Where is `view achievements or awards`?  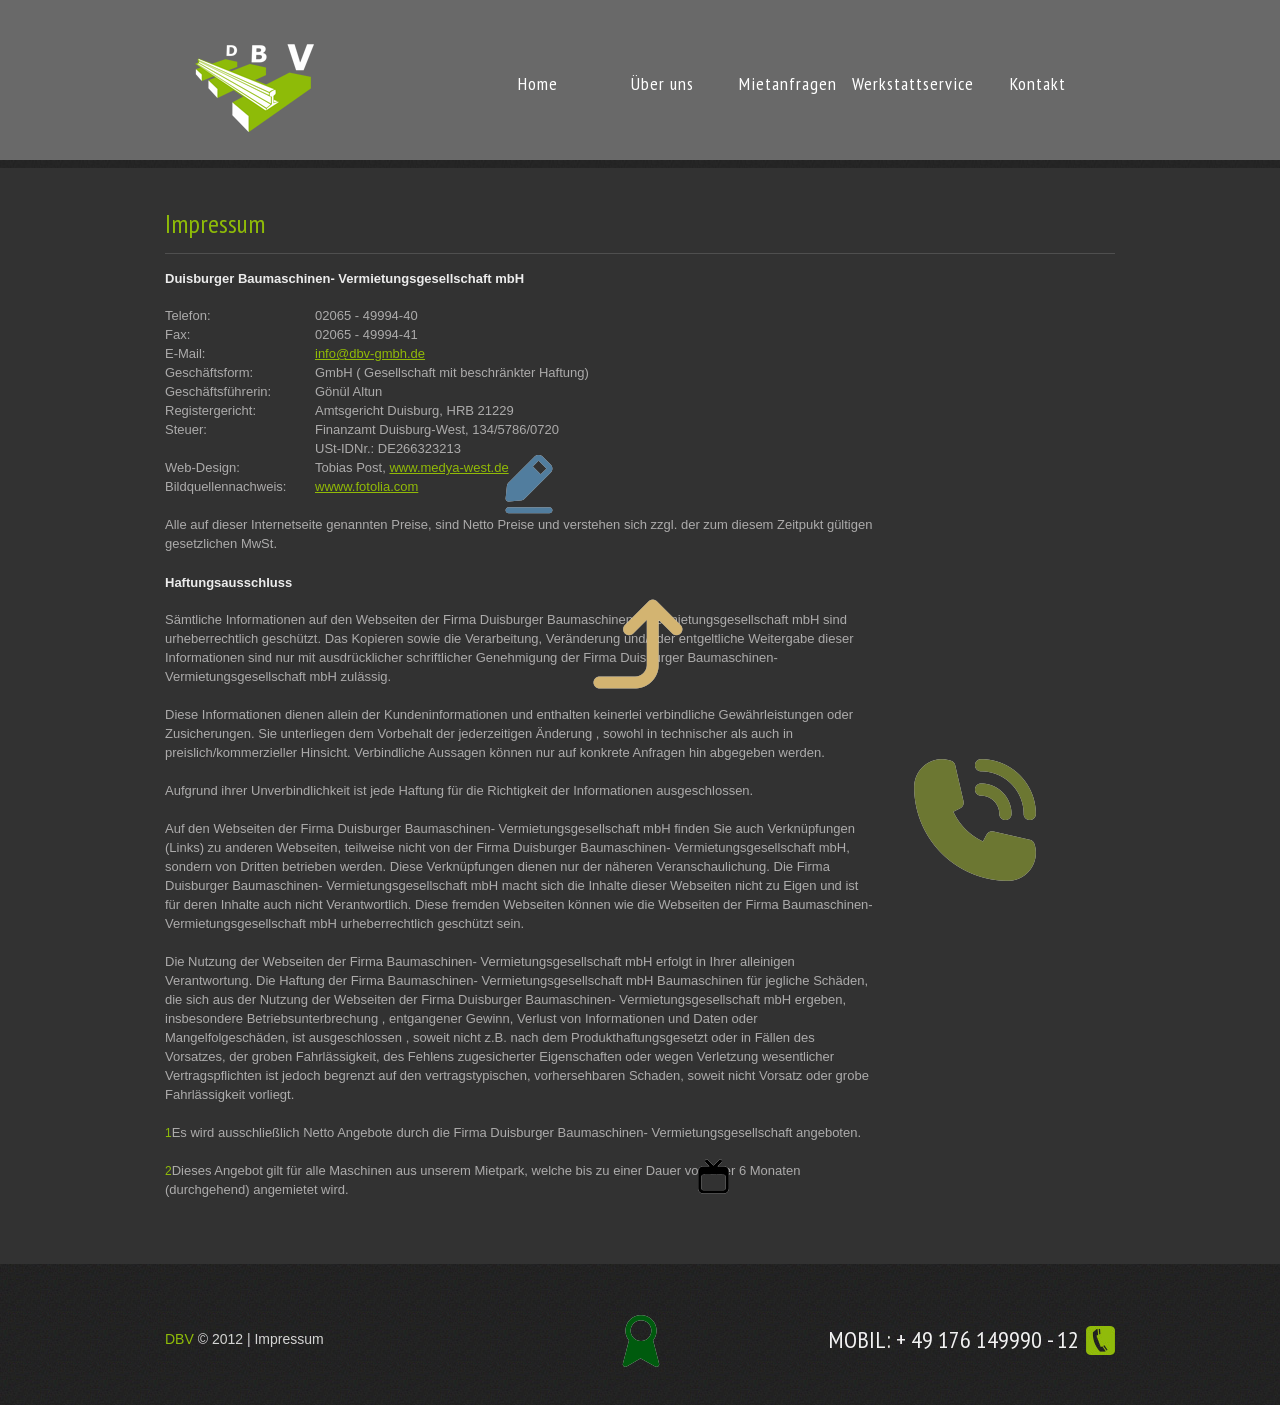
view achievements or awards is located at coordinates (641, 1341).